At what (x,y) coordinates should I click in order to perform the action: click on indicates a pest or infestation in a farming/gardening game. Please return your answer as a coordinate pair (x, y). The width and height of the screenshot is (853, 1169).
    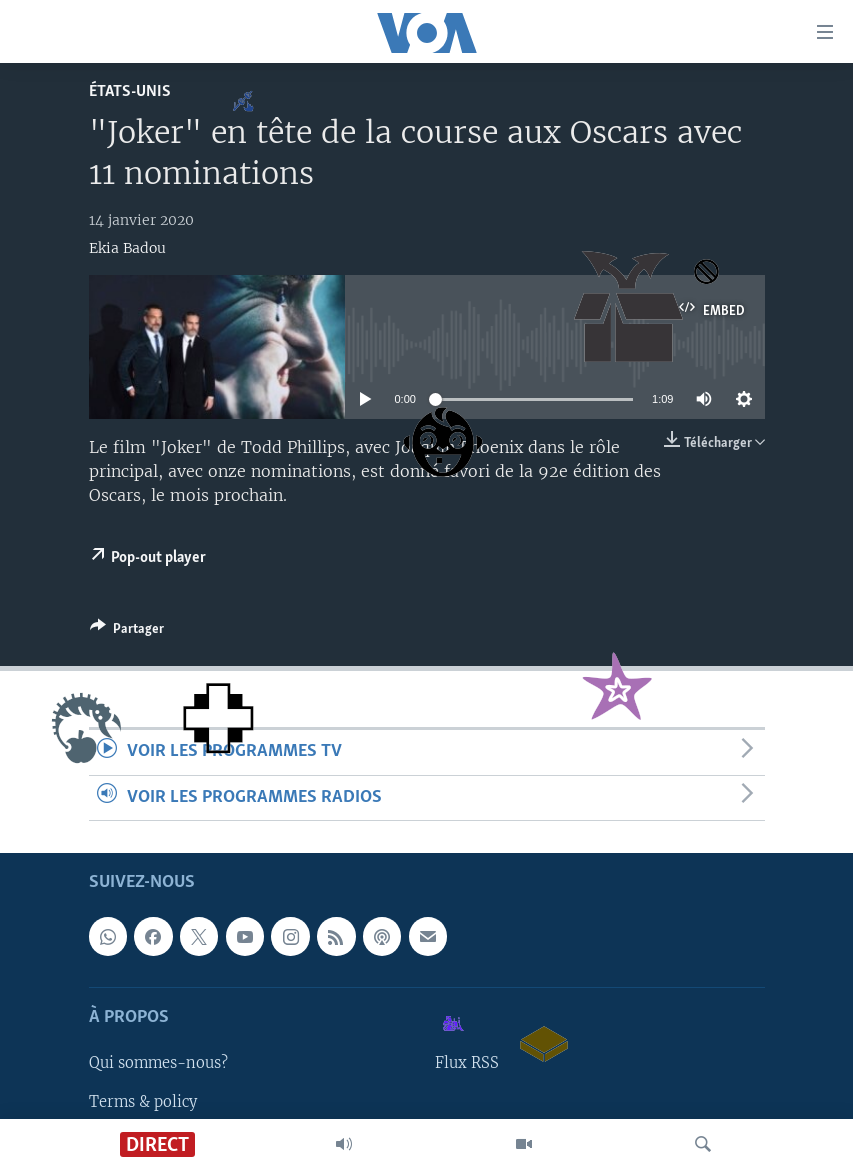
    Looking at the image, I should click on (86, 728).